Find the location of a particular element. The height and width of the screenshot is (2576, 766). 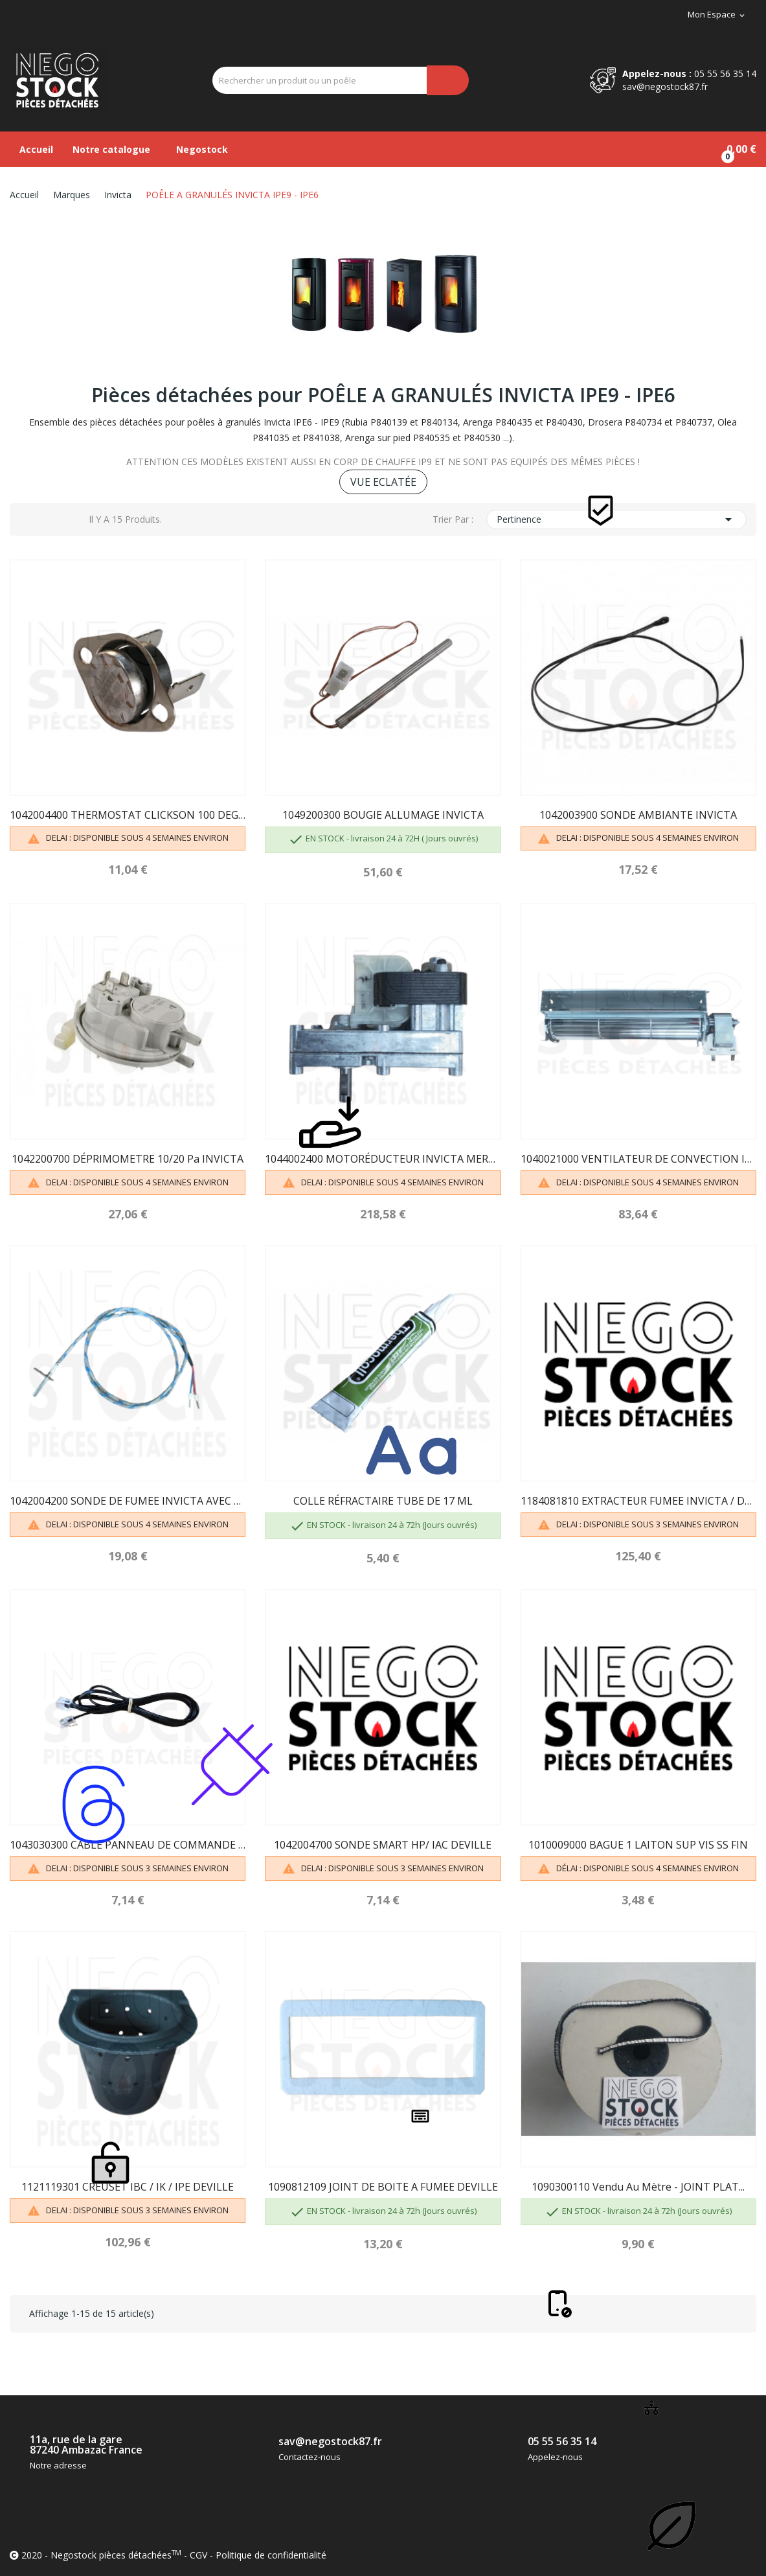

open the on-screen keyboard is located at coordinates (420, 2116).